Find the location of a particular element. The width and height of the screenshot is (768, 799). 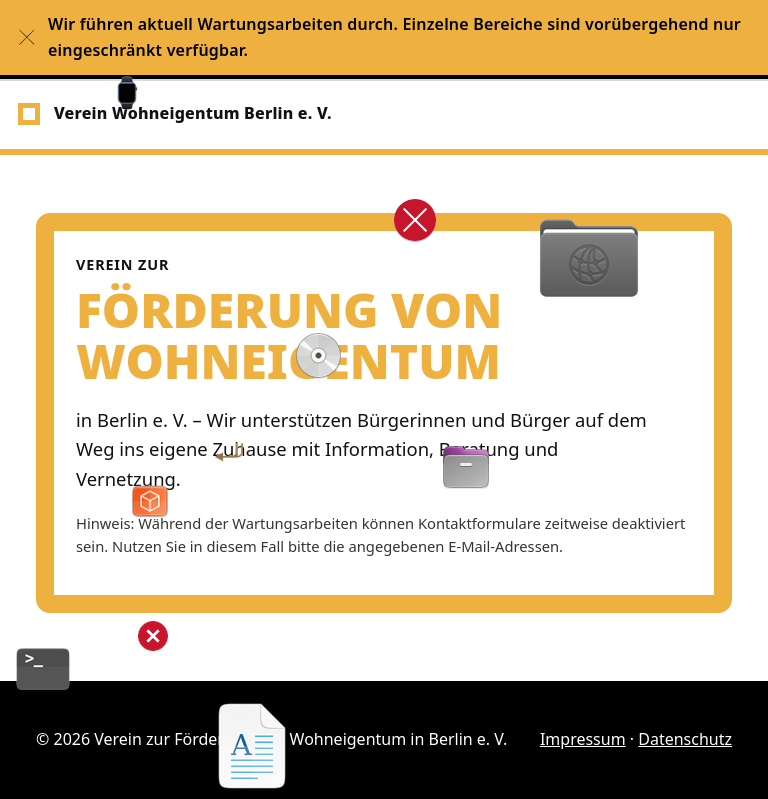

indicates a file or content that cannot be read is located at coordinates (415, 220).